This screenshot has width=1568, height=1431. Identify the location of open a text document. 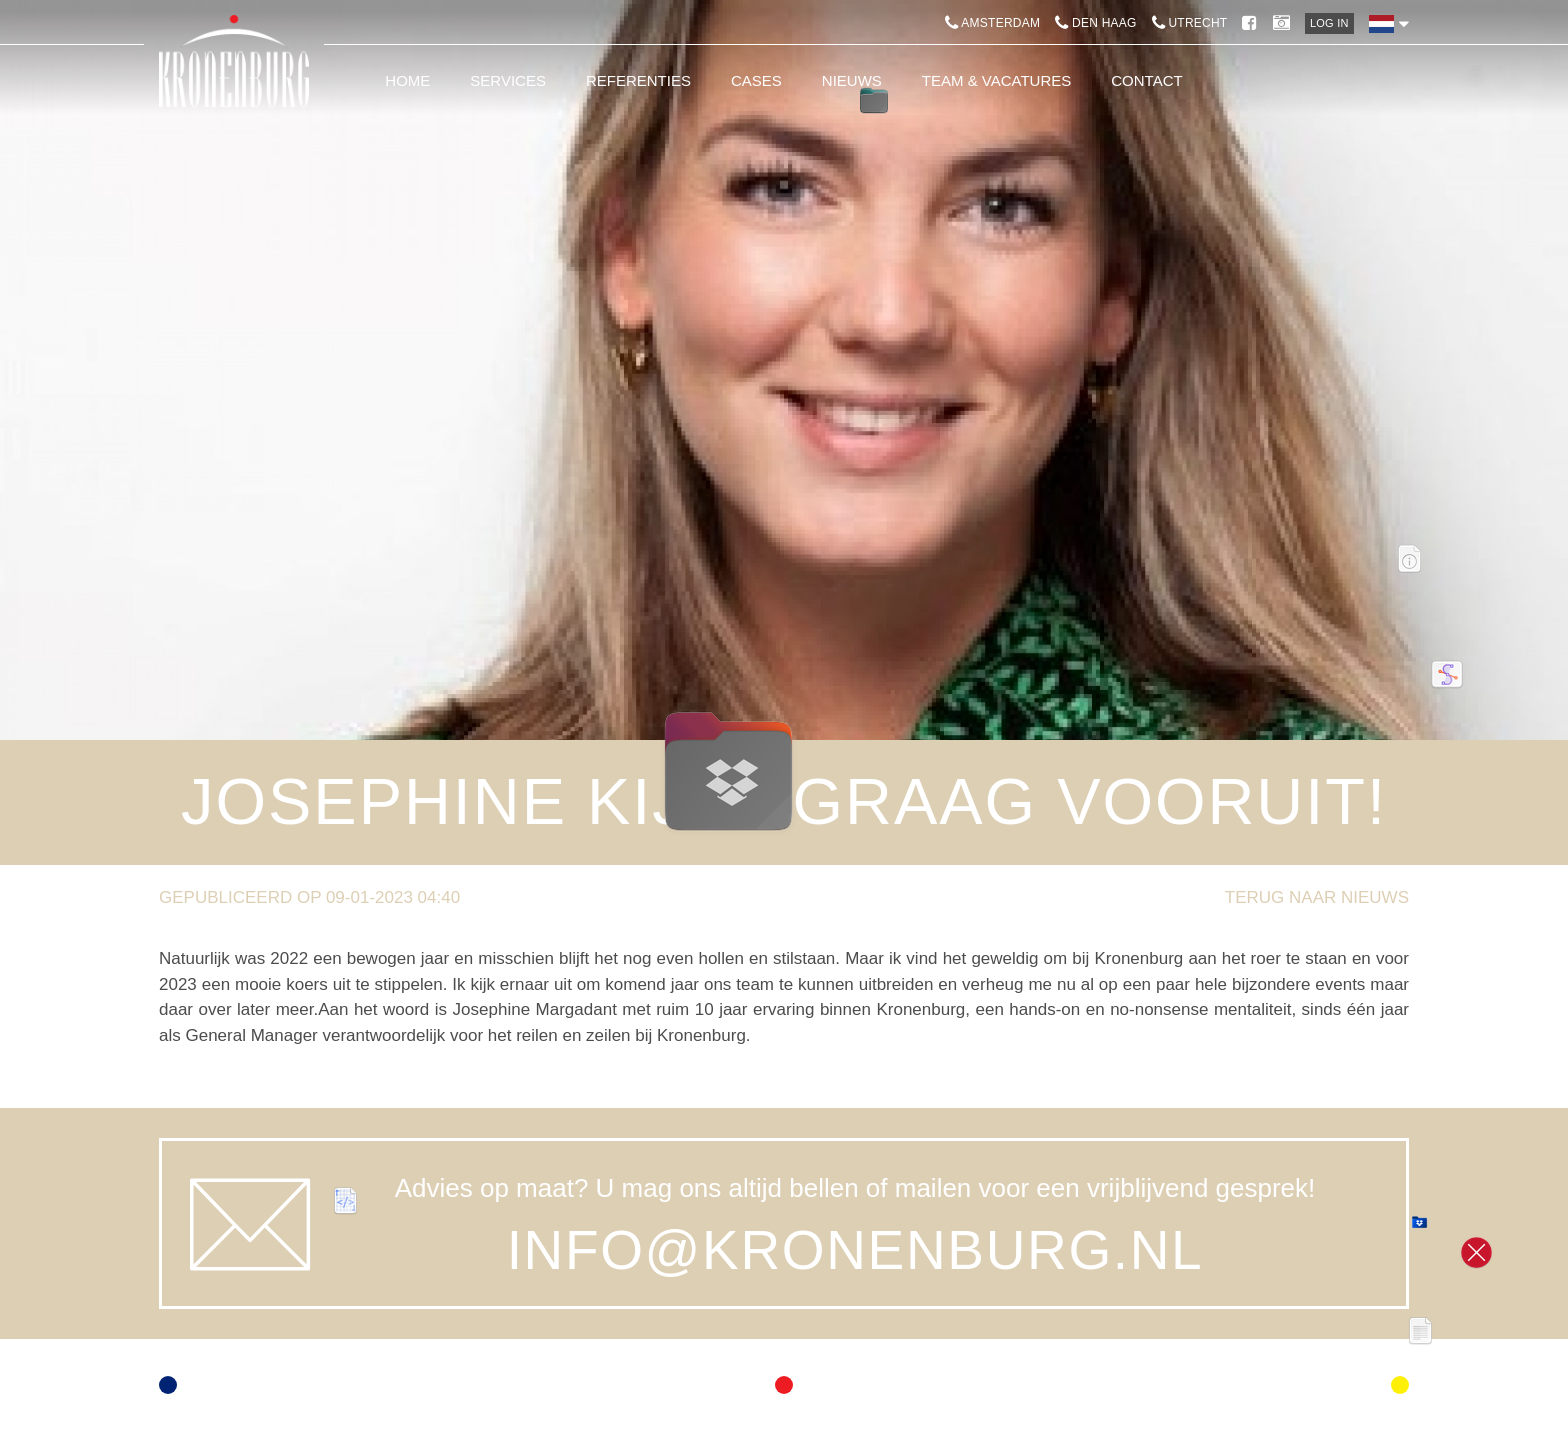
(1420, 1330).